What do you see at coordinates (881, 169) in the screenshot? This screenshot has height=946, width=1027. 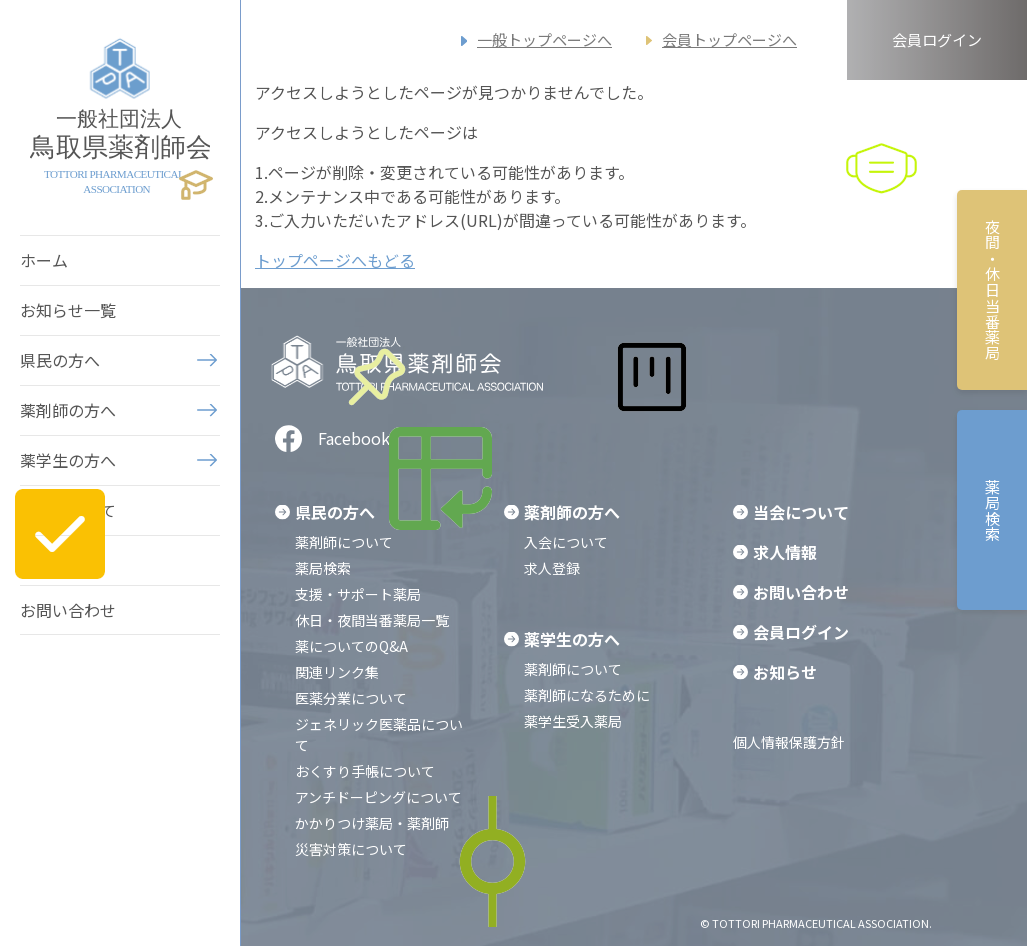 I see `indicates mask required or health safety guidelines` at bounding box center [881, 169].